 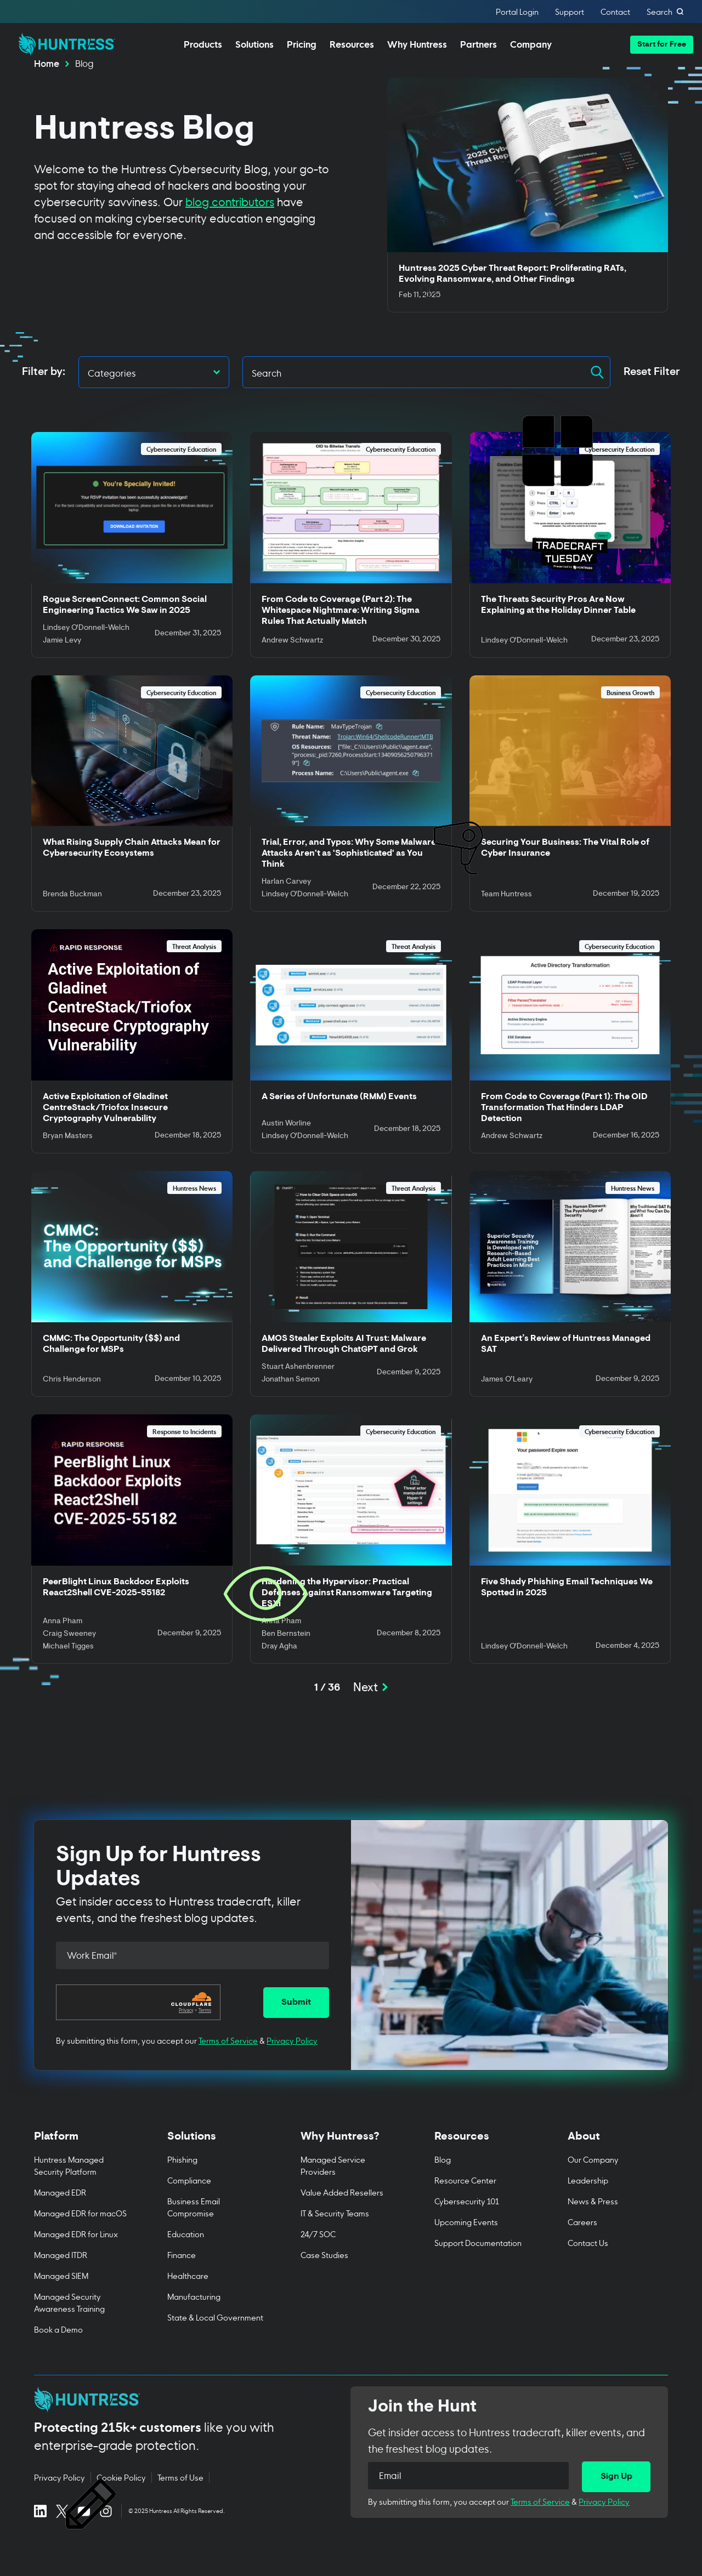 What do you see at coordinates (265, 1594) in the screenshot?
I see `view or preview content` at bounding box center [265, 1594].